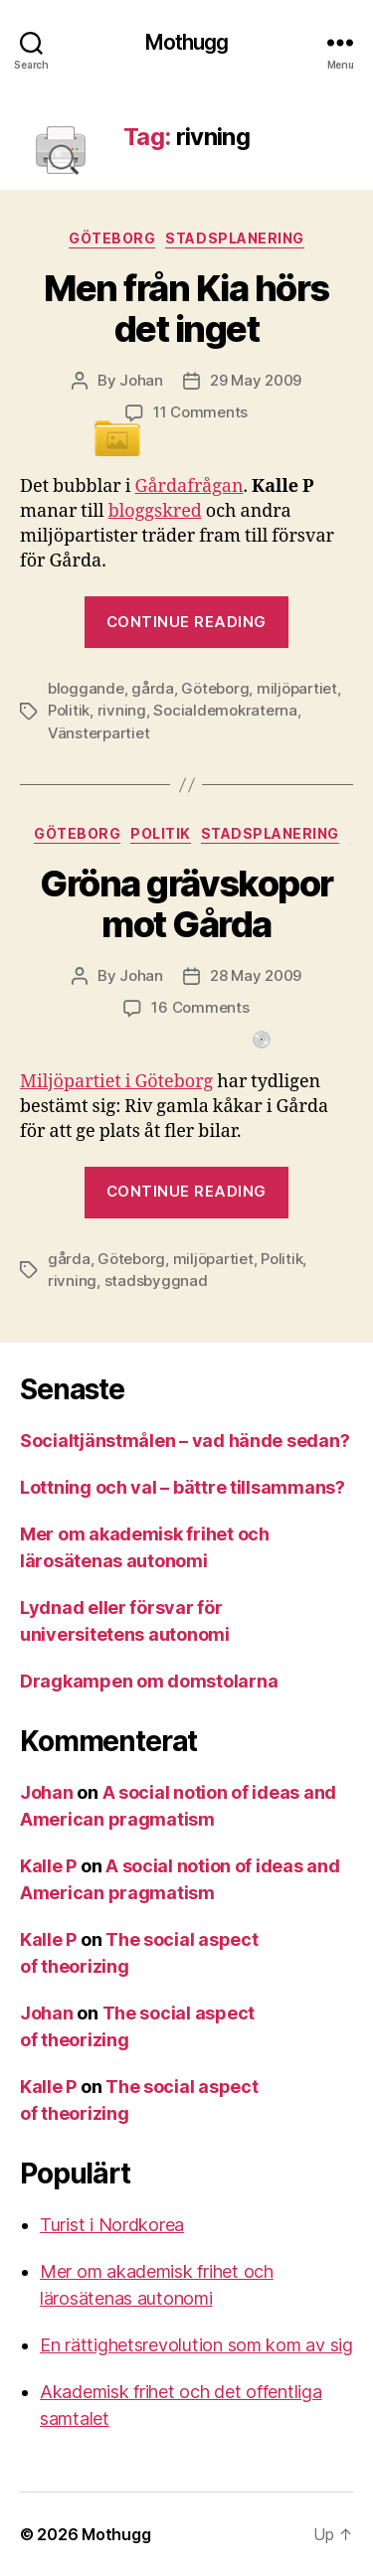  I want to click on preview document before printing, so click(61, 150).